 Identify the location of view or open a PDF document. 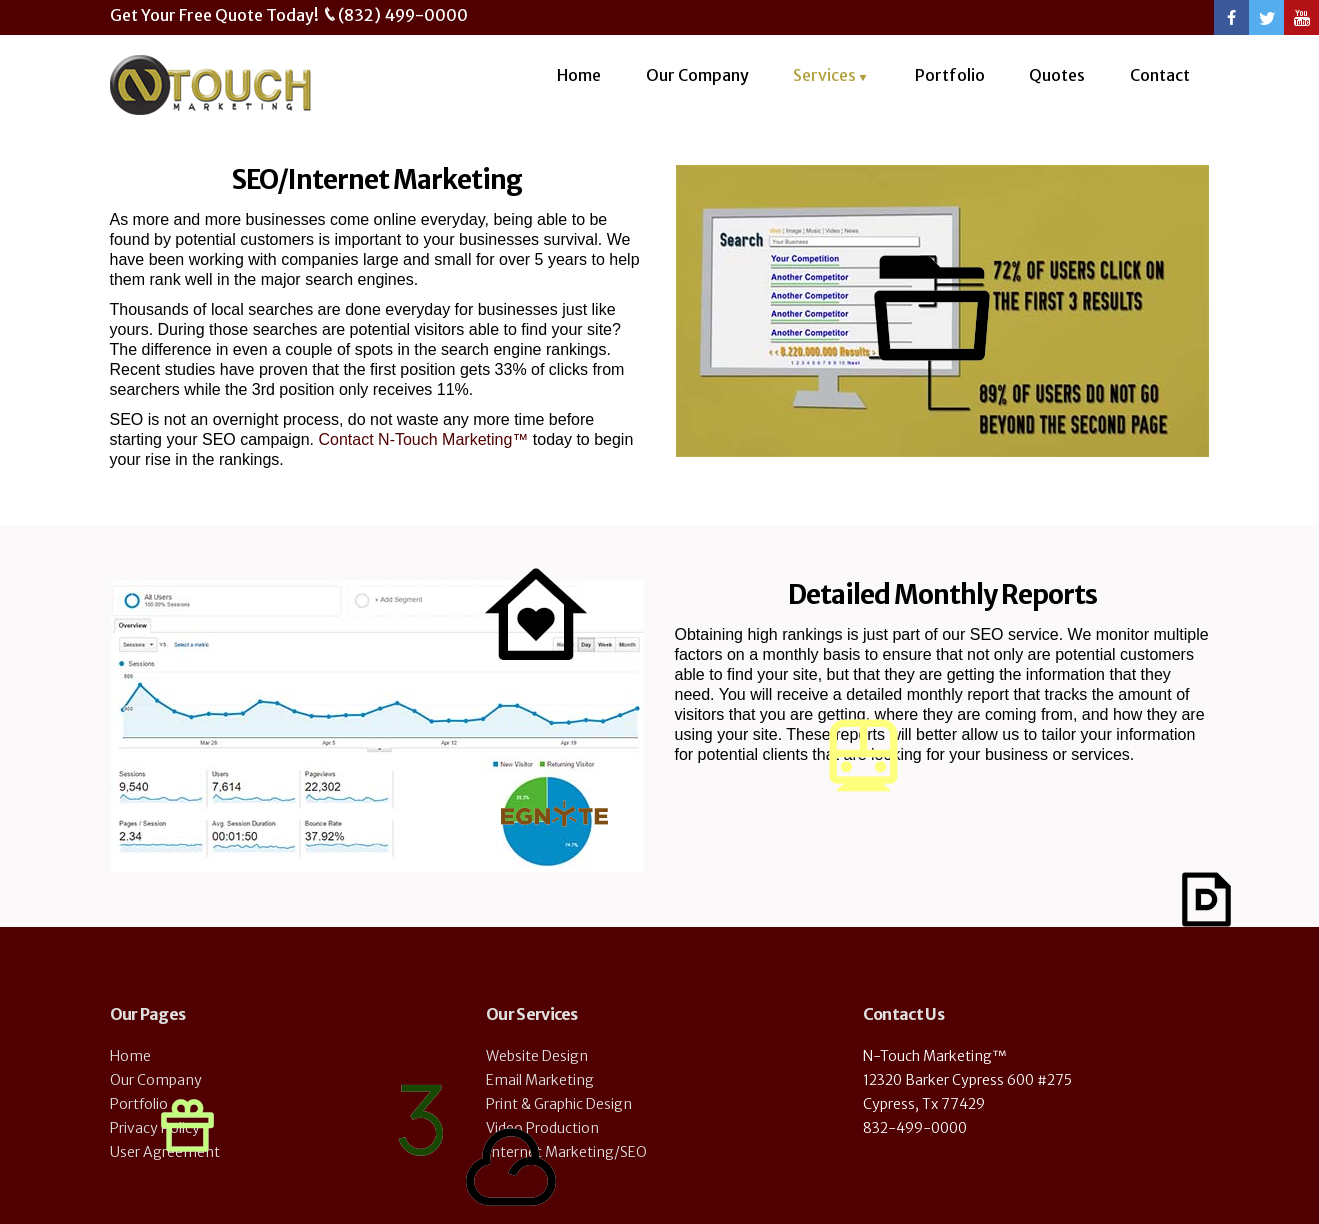
(1206, 899).